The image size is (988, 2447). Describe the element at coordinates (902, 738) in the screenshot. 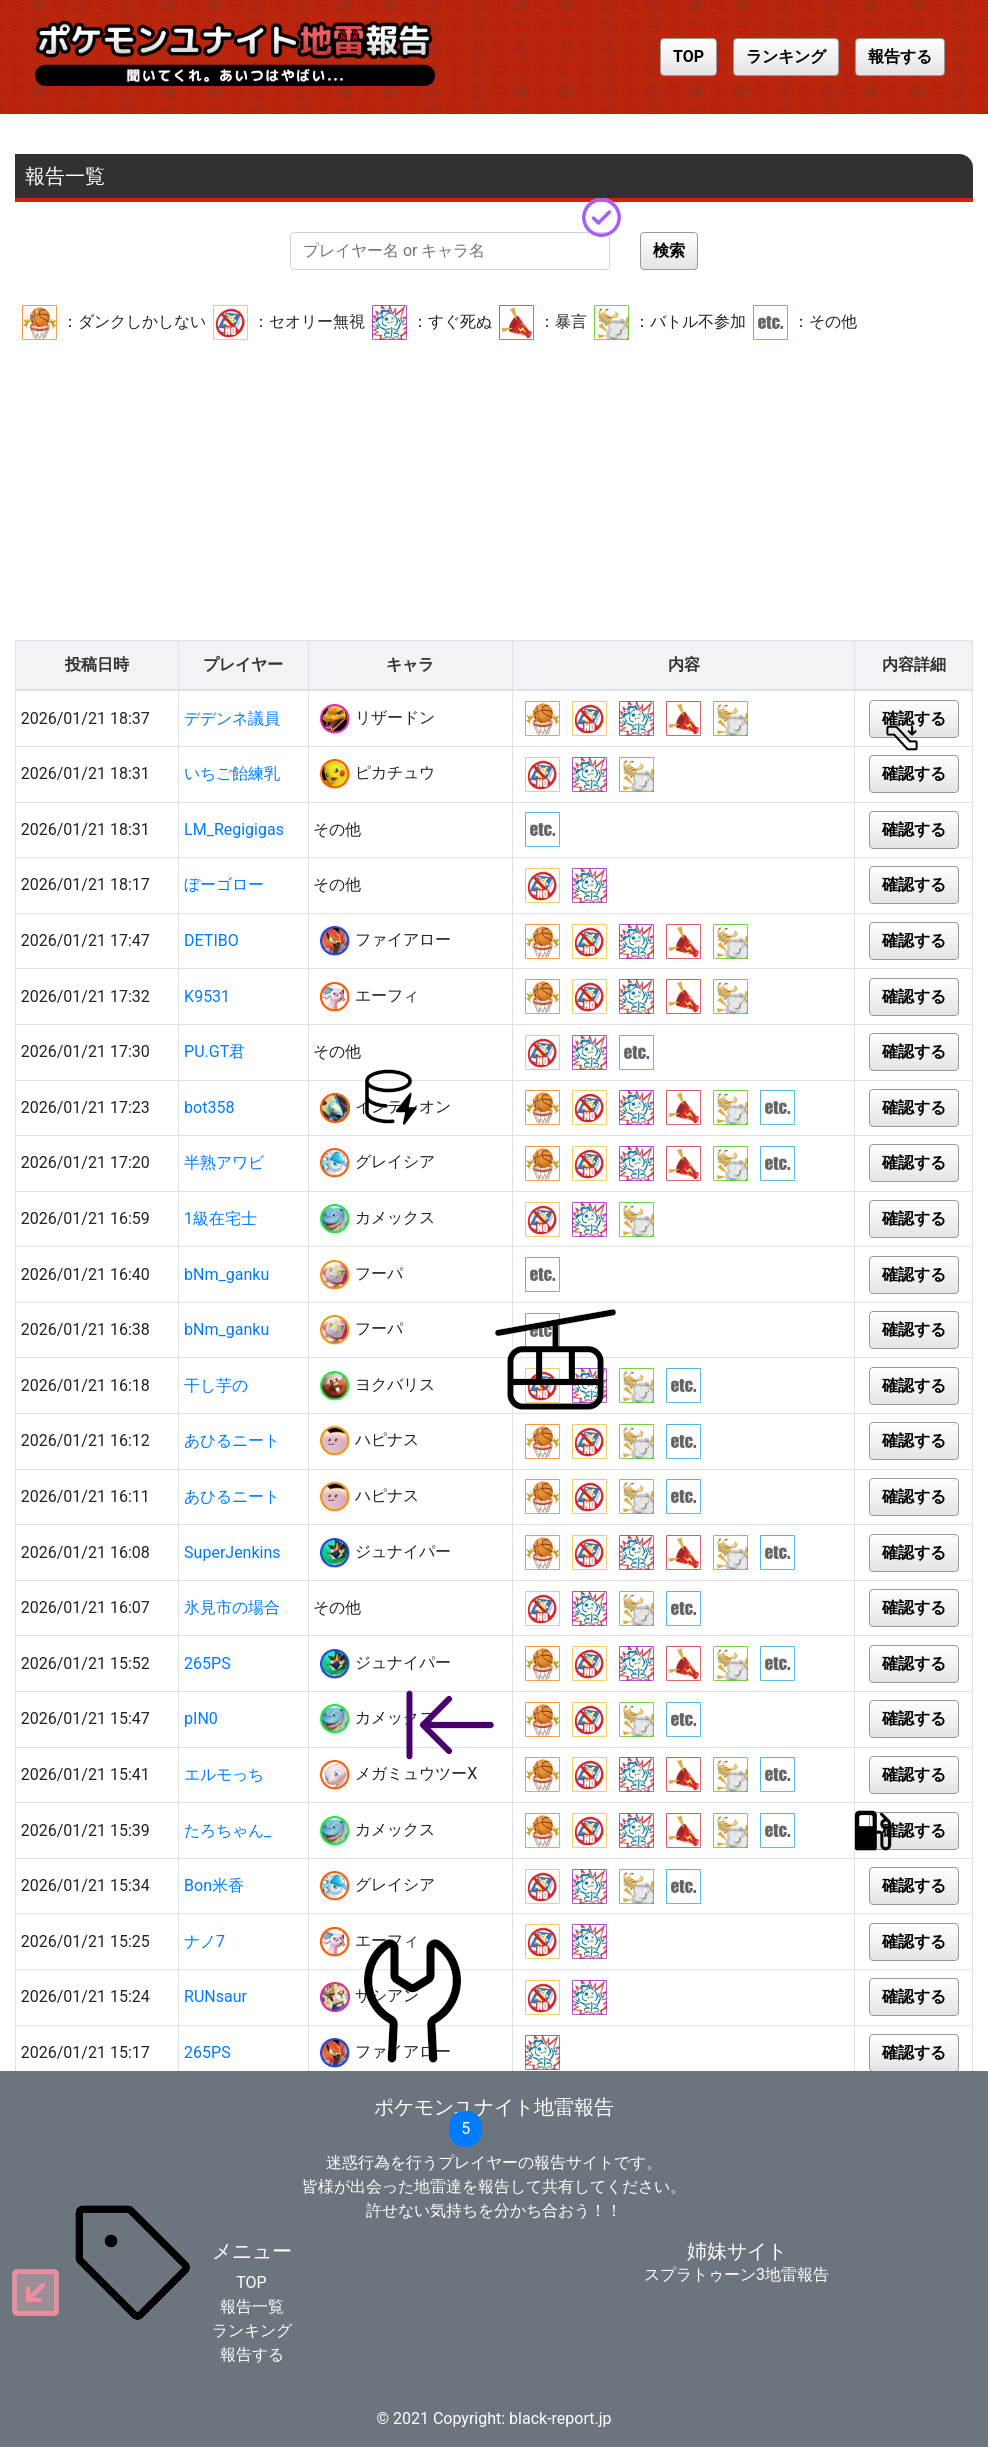

I see `navigate to escalator going down` at that location.